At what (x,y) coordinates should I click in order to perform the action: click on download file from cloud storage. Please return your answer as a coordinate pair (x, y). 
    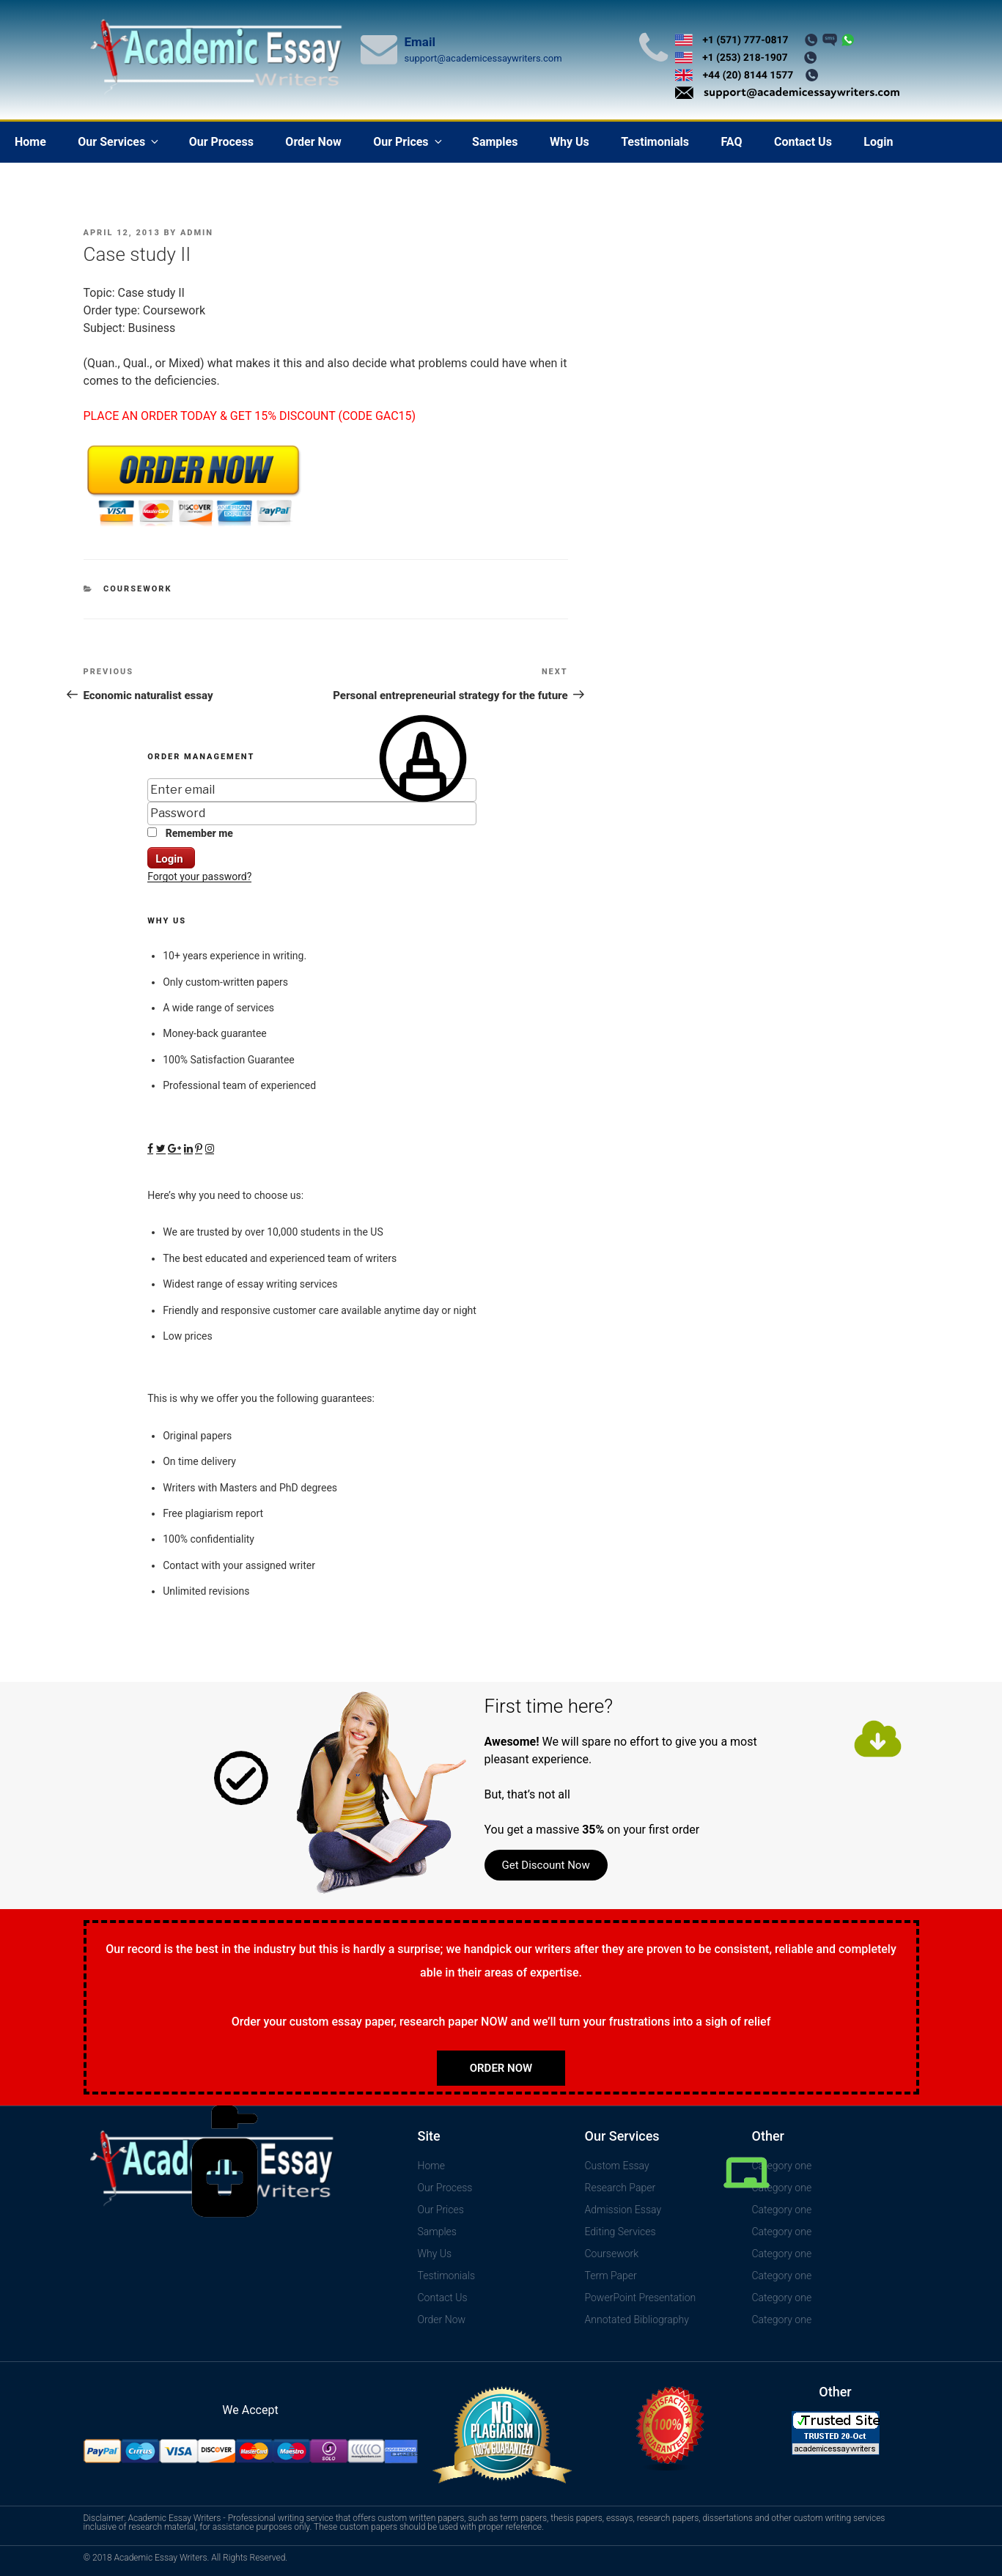
    Looking at the image, I should click on (877, 1738).